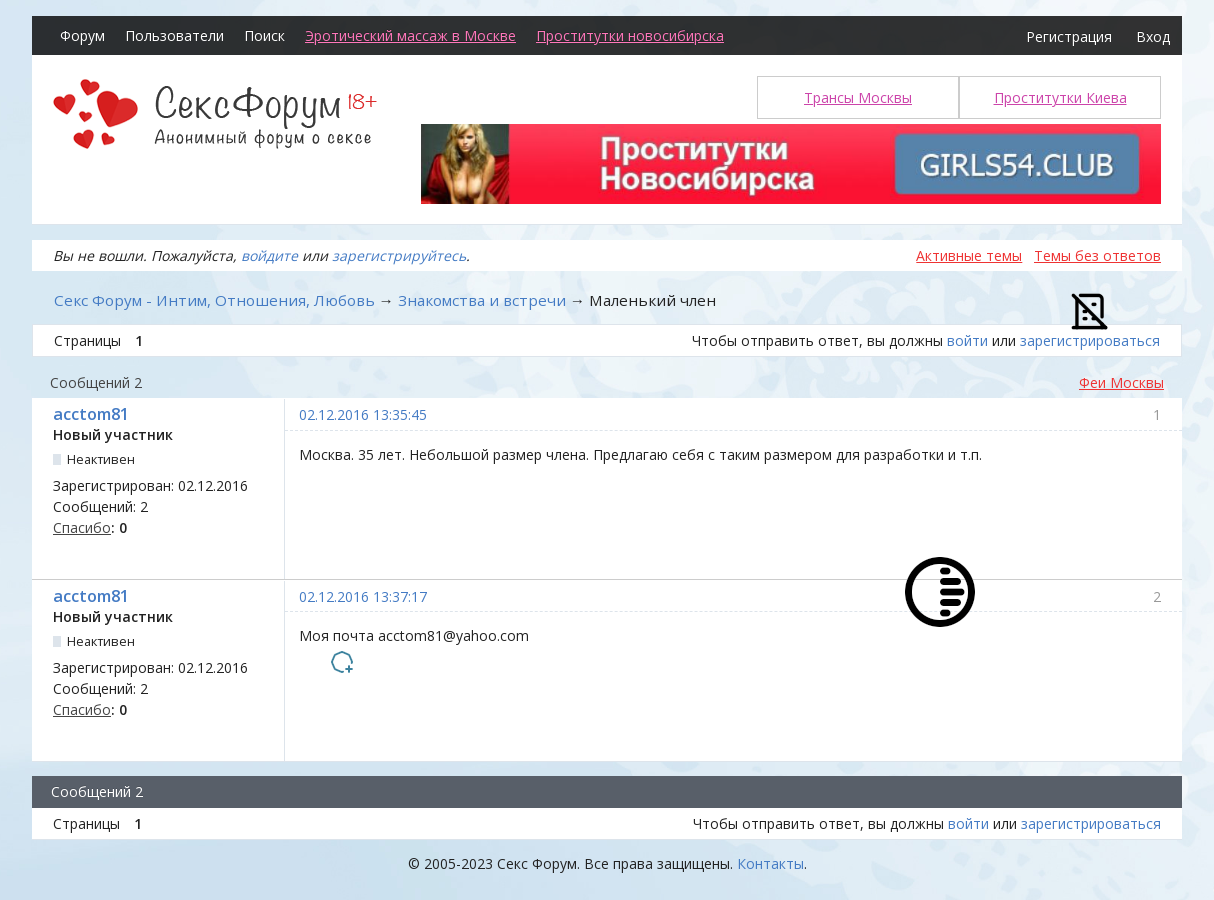 The height and width of the screenshot is (900, 1214). What do you see at coordinates (1089, 311) in the screenshot?
I see `building or location unavailable` at bounding box center [1089, 311].